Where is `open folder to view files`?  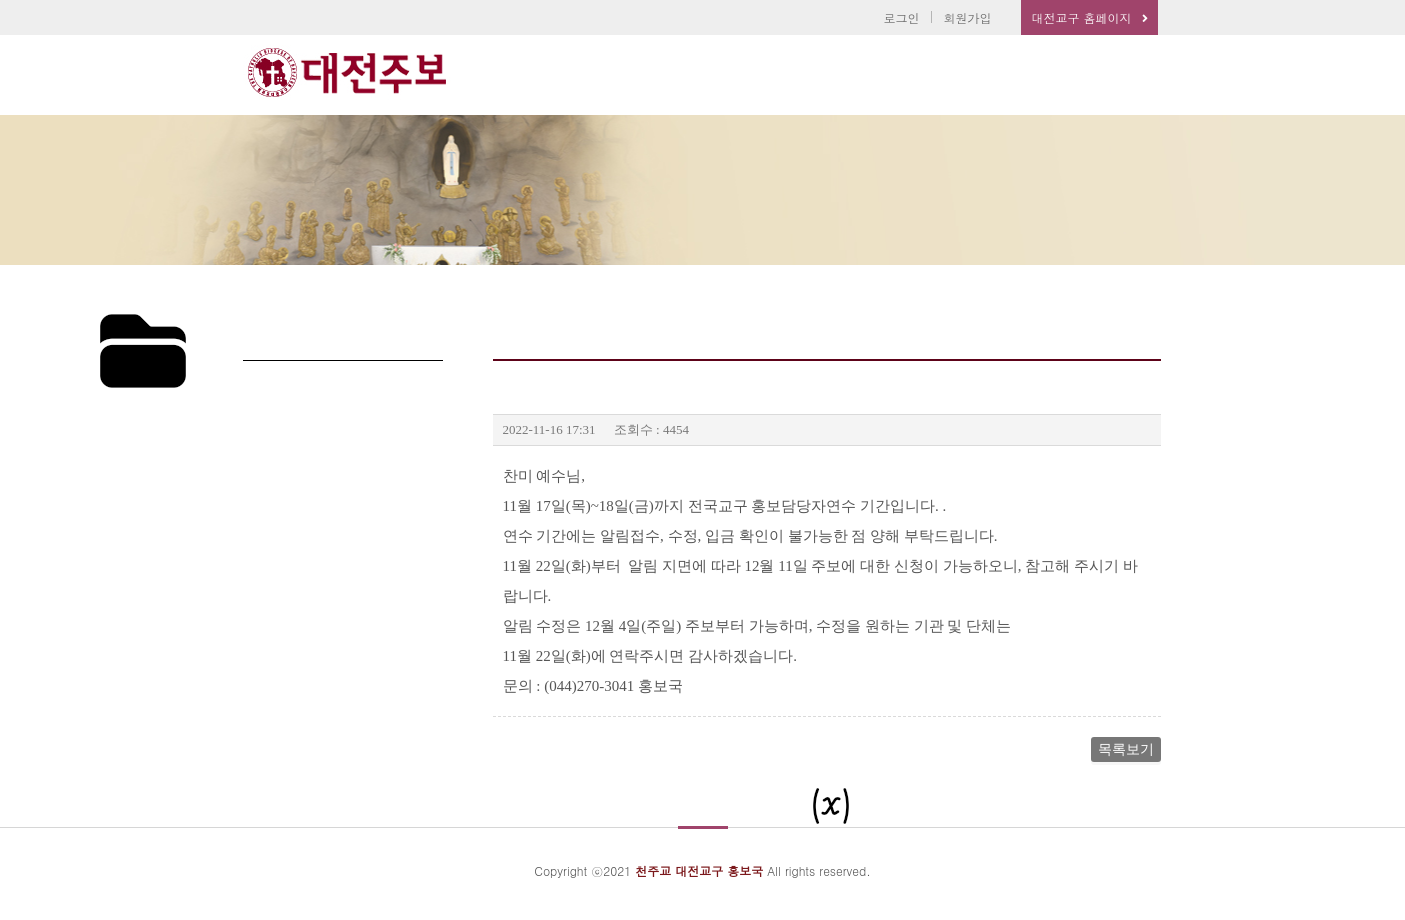
open folder to view files is located at coordinates (143, 351).